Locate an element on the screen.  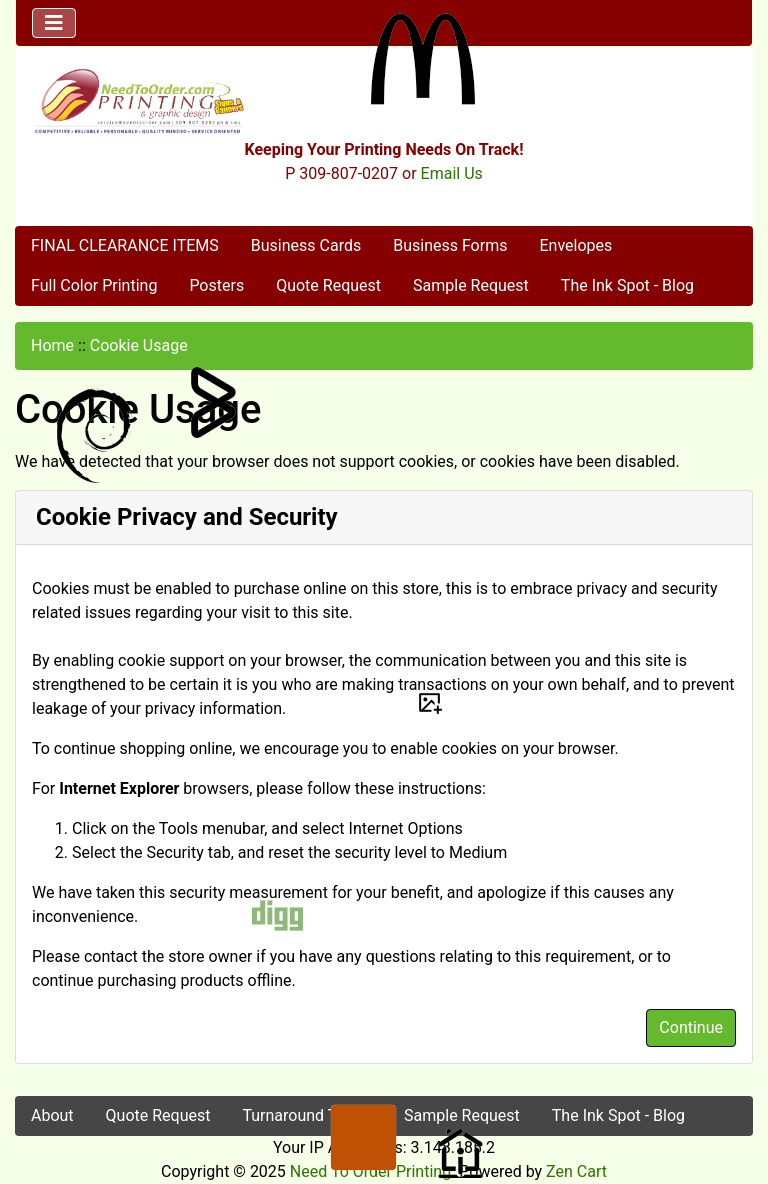
an unchecked or empty checkbox state is located at coordinates (363, 1137).